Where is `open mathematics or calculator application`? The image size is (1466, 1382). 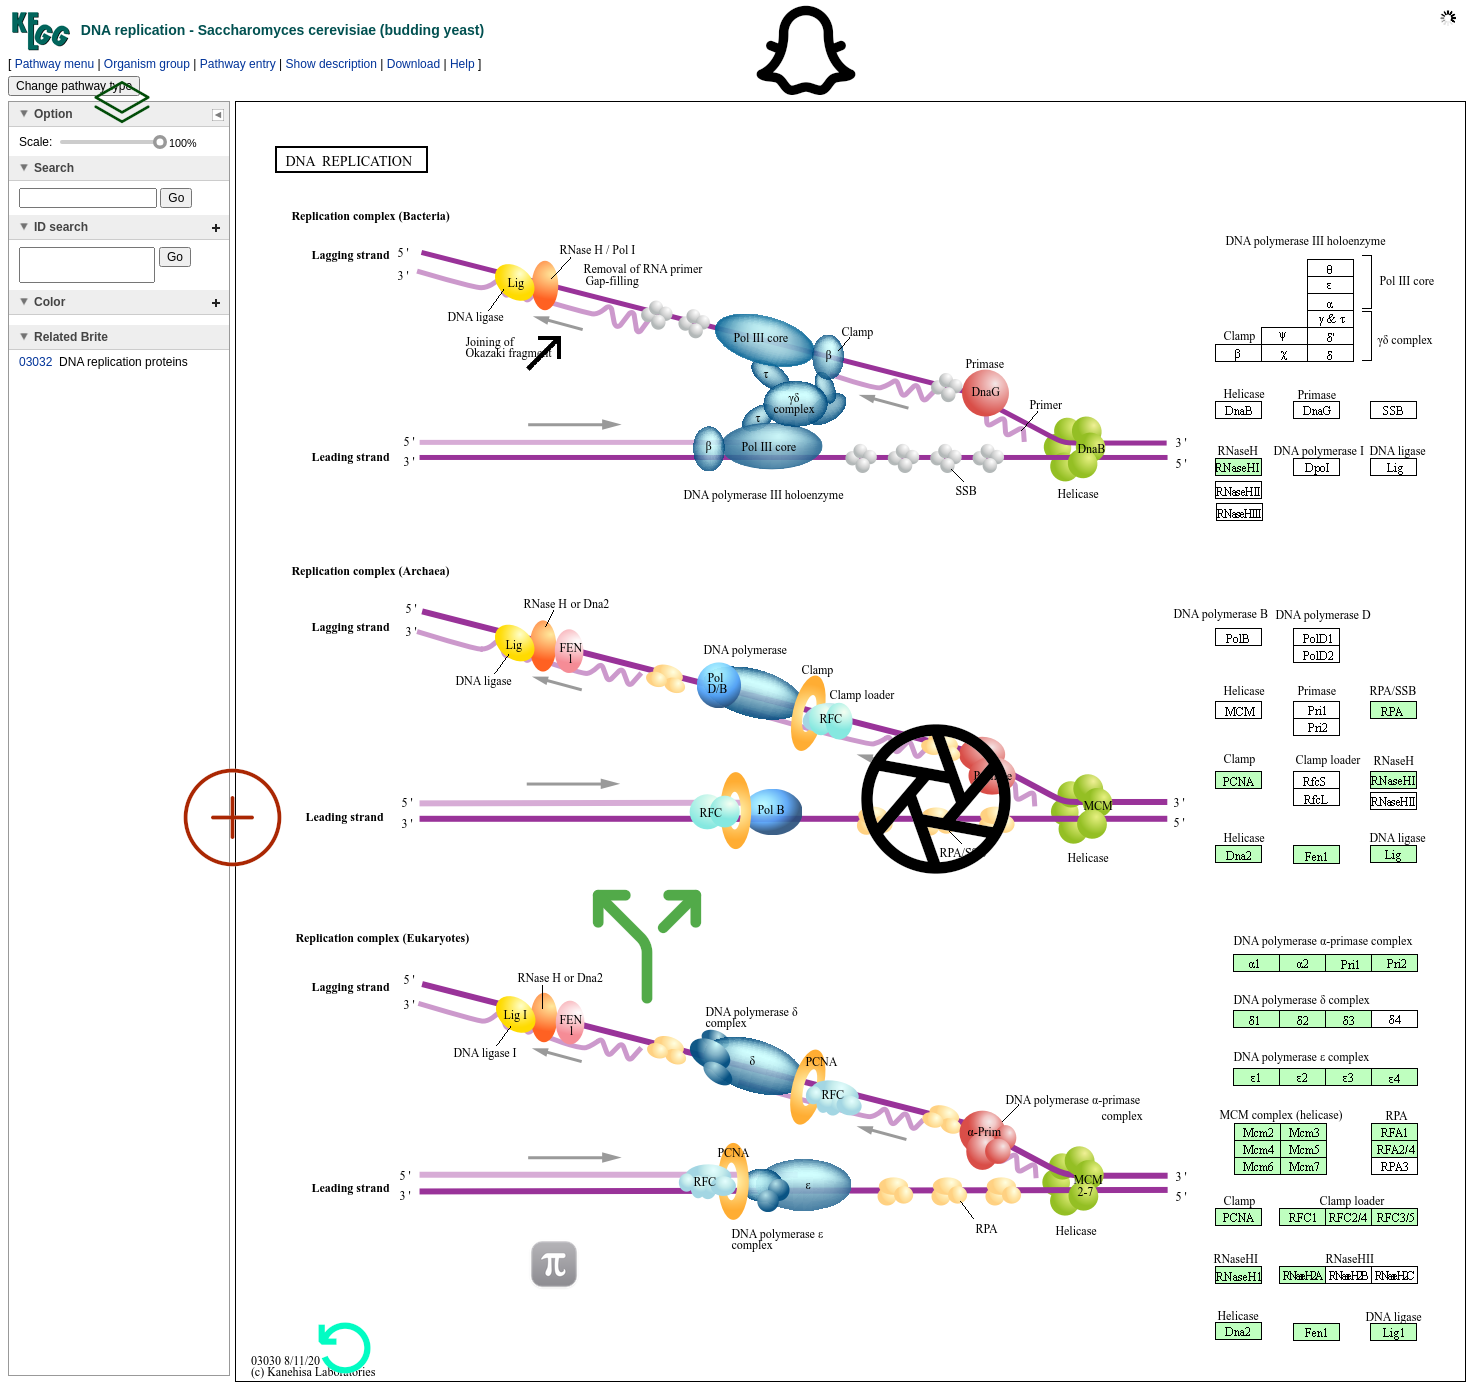
open mathematics or calculator application is located at coordinates (554, 1264).